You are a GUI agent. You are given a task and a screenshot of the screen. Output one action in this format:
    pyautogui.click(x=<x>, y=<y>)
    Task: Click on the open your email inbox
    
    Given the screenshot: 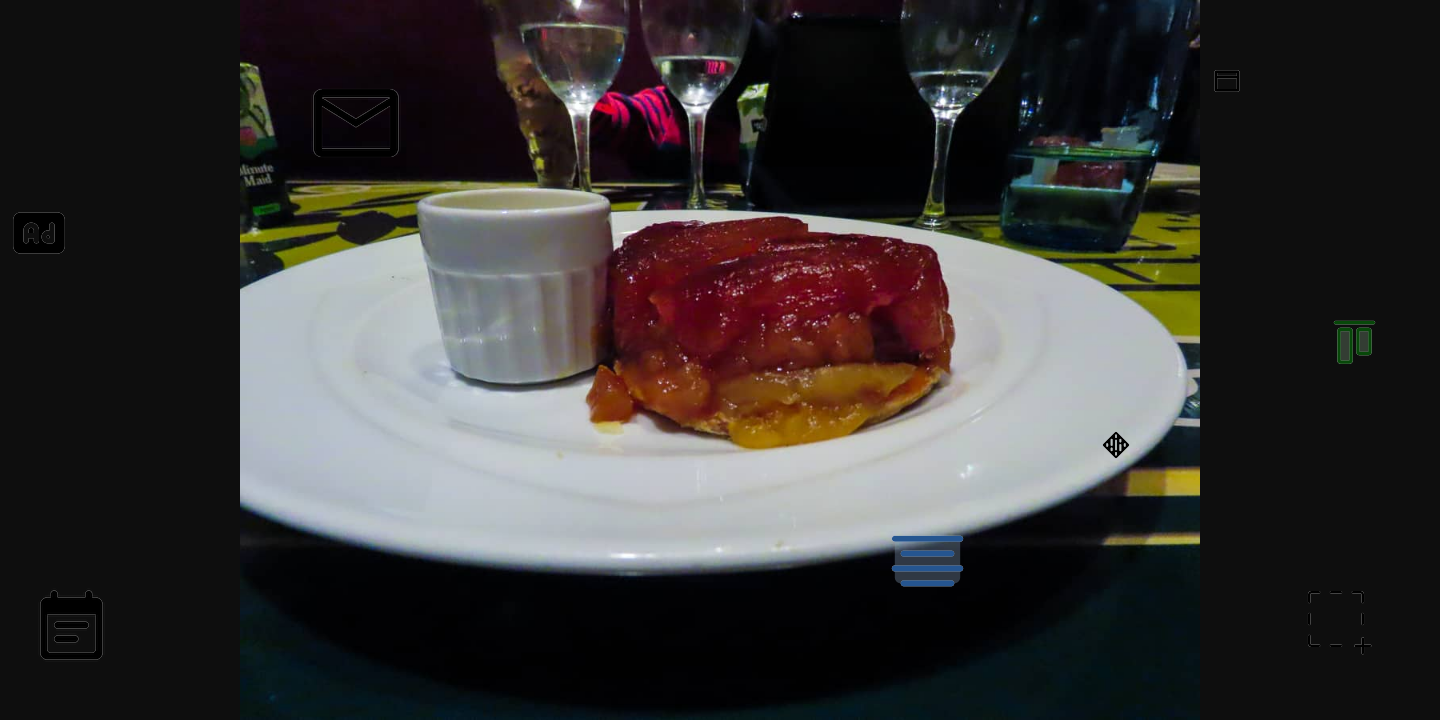 What is the action you would take?
    pyautogui.click(x=356, y=123)
    